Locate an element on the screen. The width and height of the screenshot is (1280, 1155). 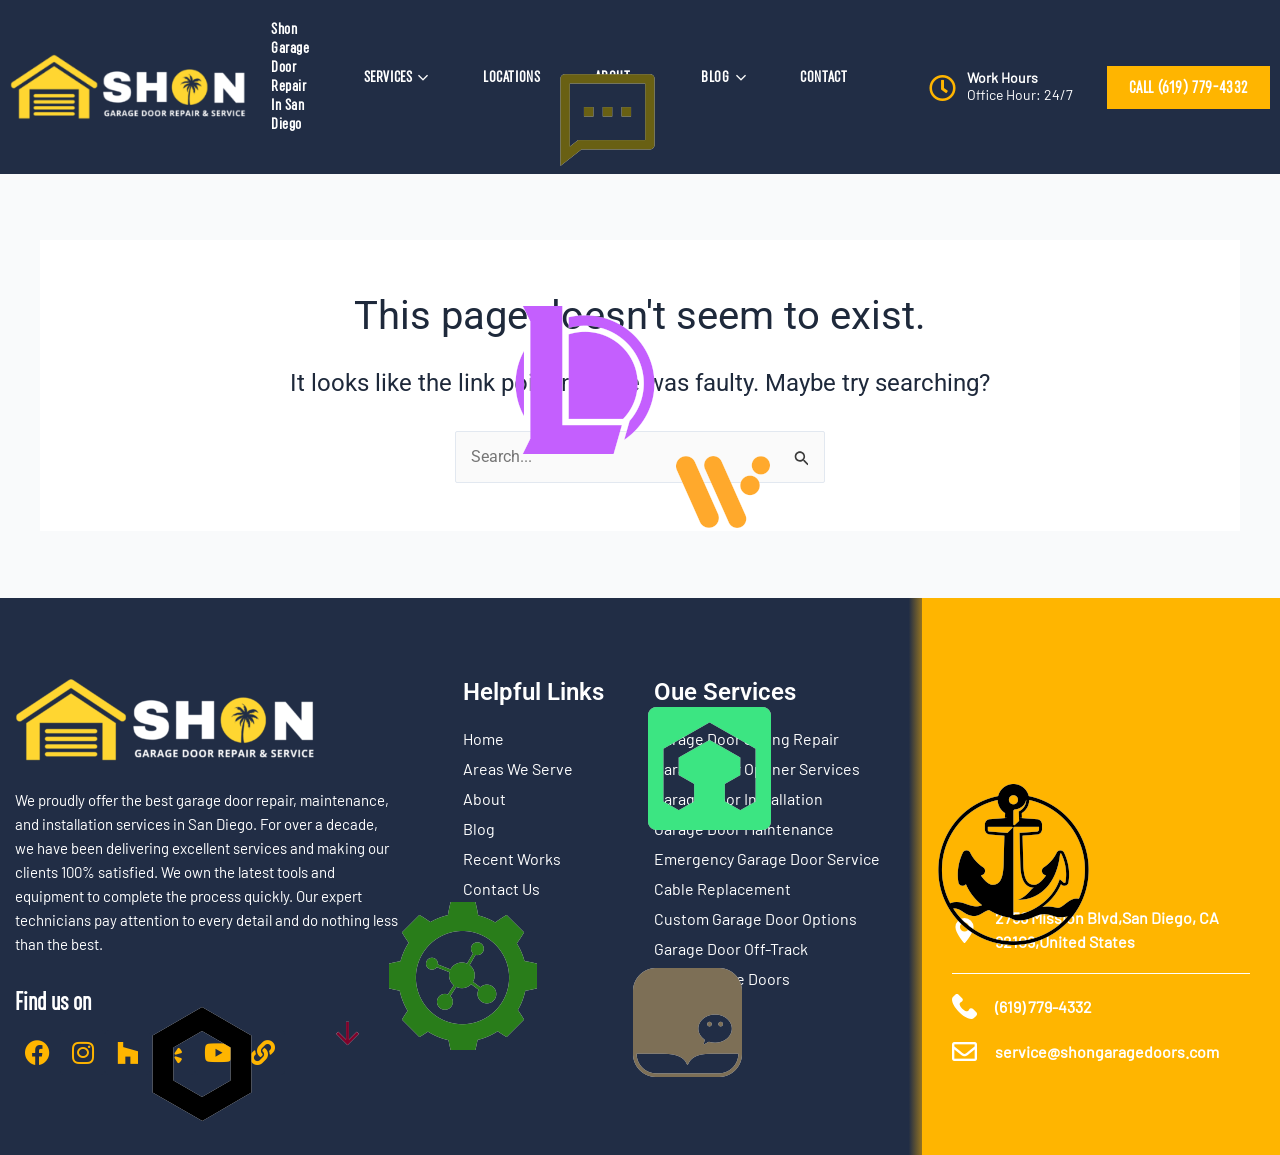
open messaging or chat is located at coordinates (607, 116).